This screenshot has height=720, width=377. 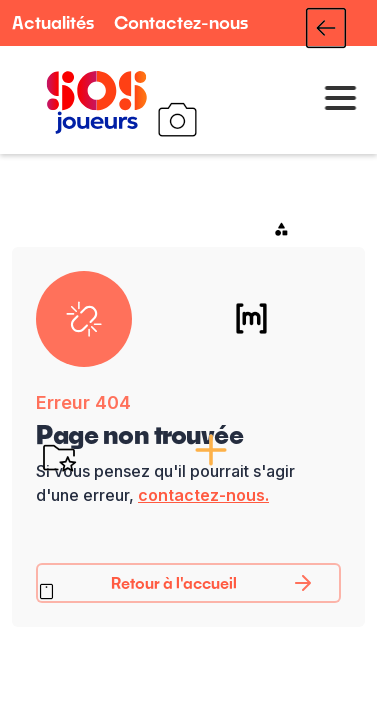 What do you see at coordinates (251, 318) in the screenshot?
I see `connect to matrix decentralized chat network` at bounding box center [251, 318].